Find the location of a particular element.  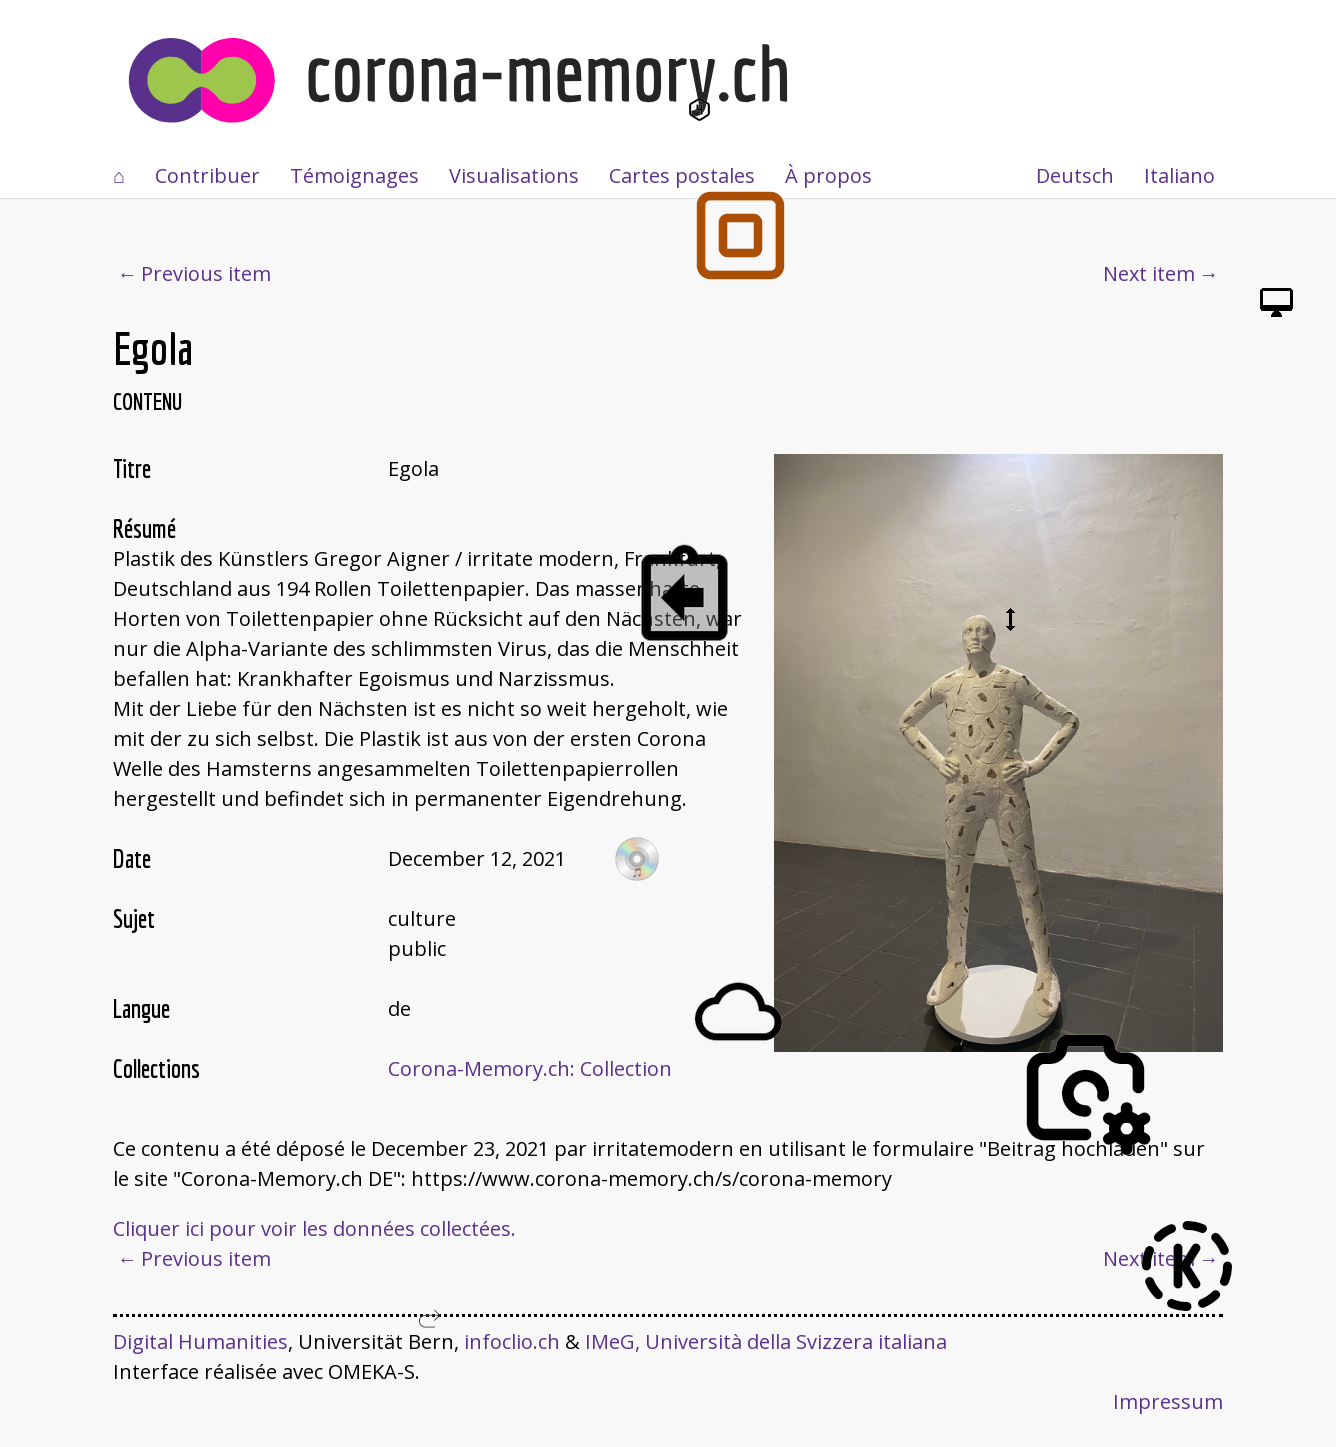

nested container or frame element is located at coordinates (740, 235).